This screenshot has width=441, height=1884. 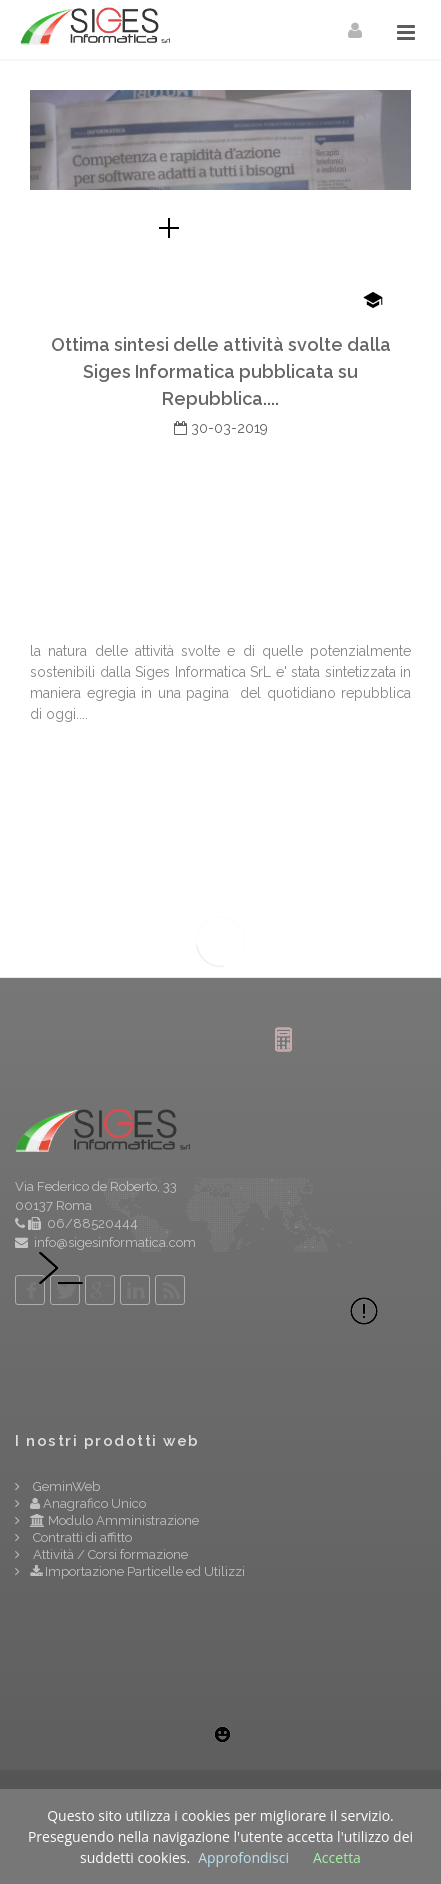 What do you see at coordinates (61, 1268) in the screenshot?
I see `open the command line terminal` at bounding box center [61, 1268].